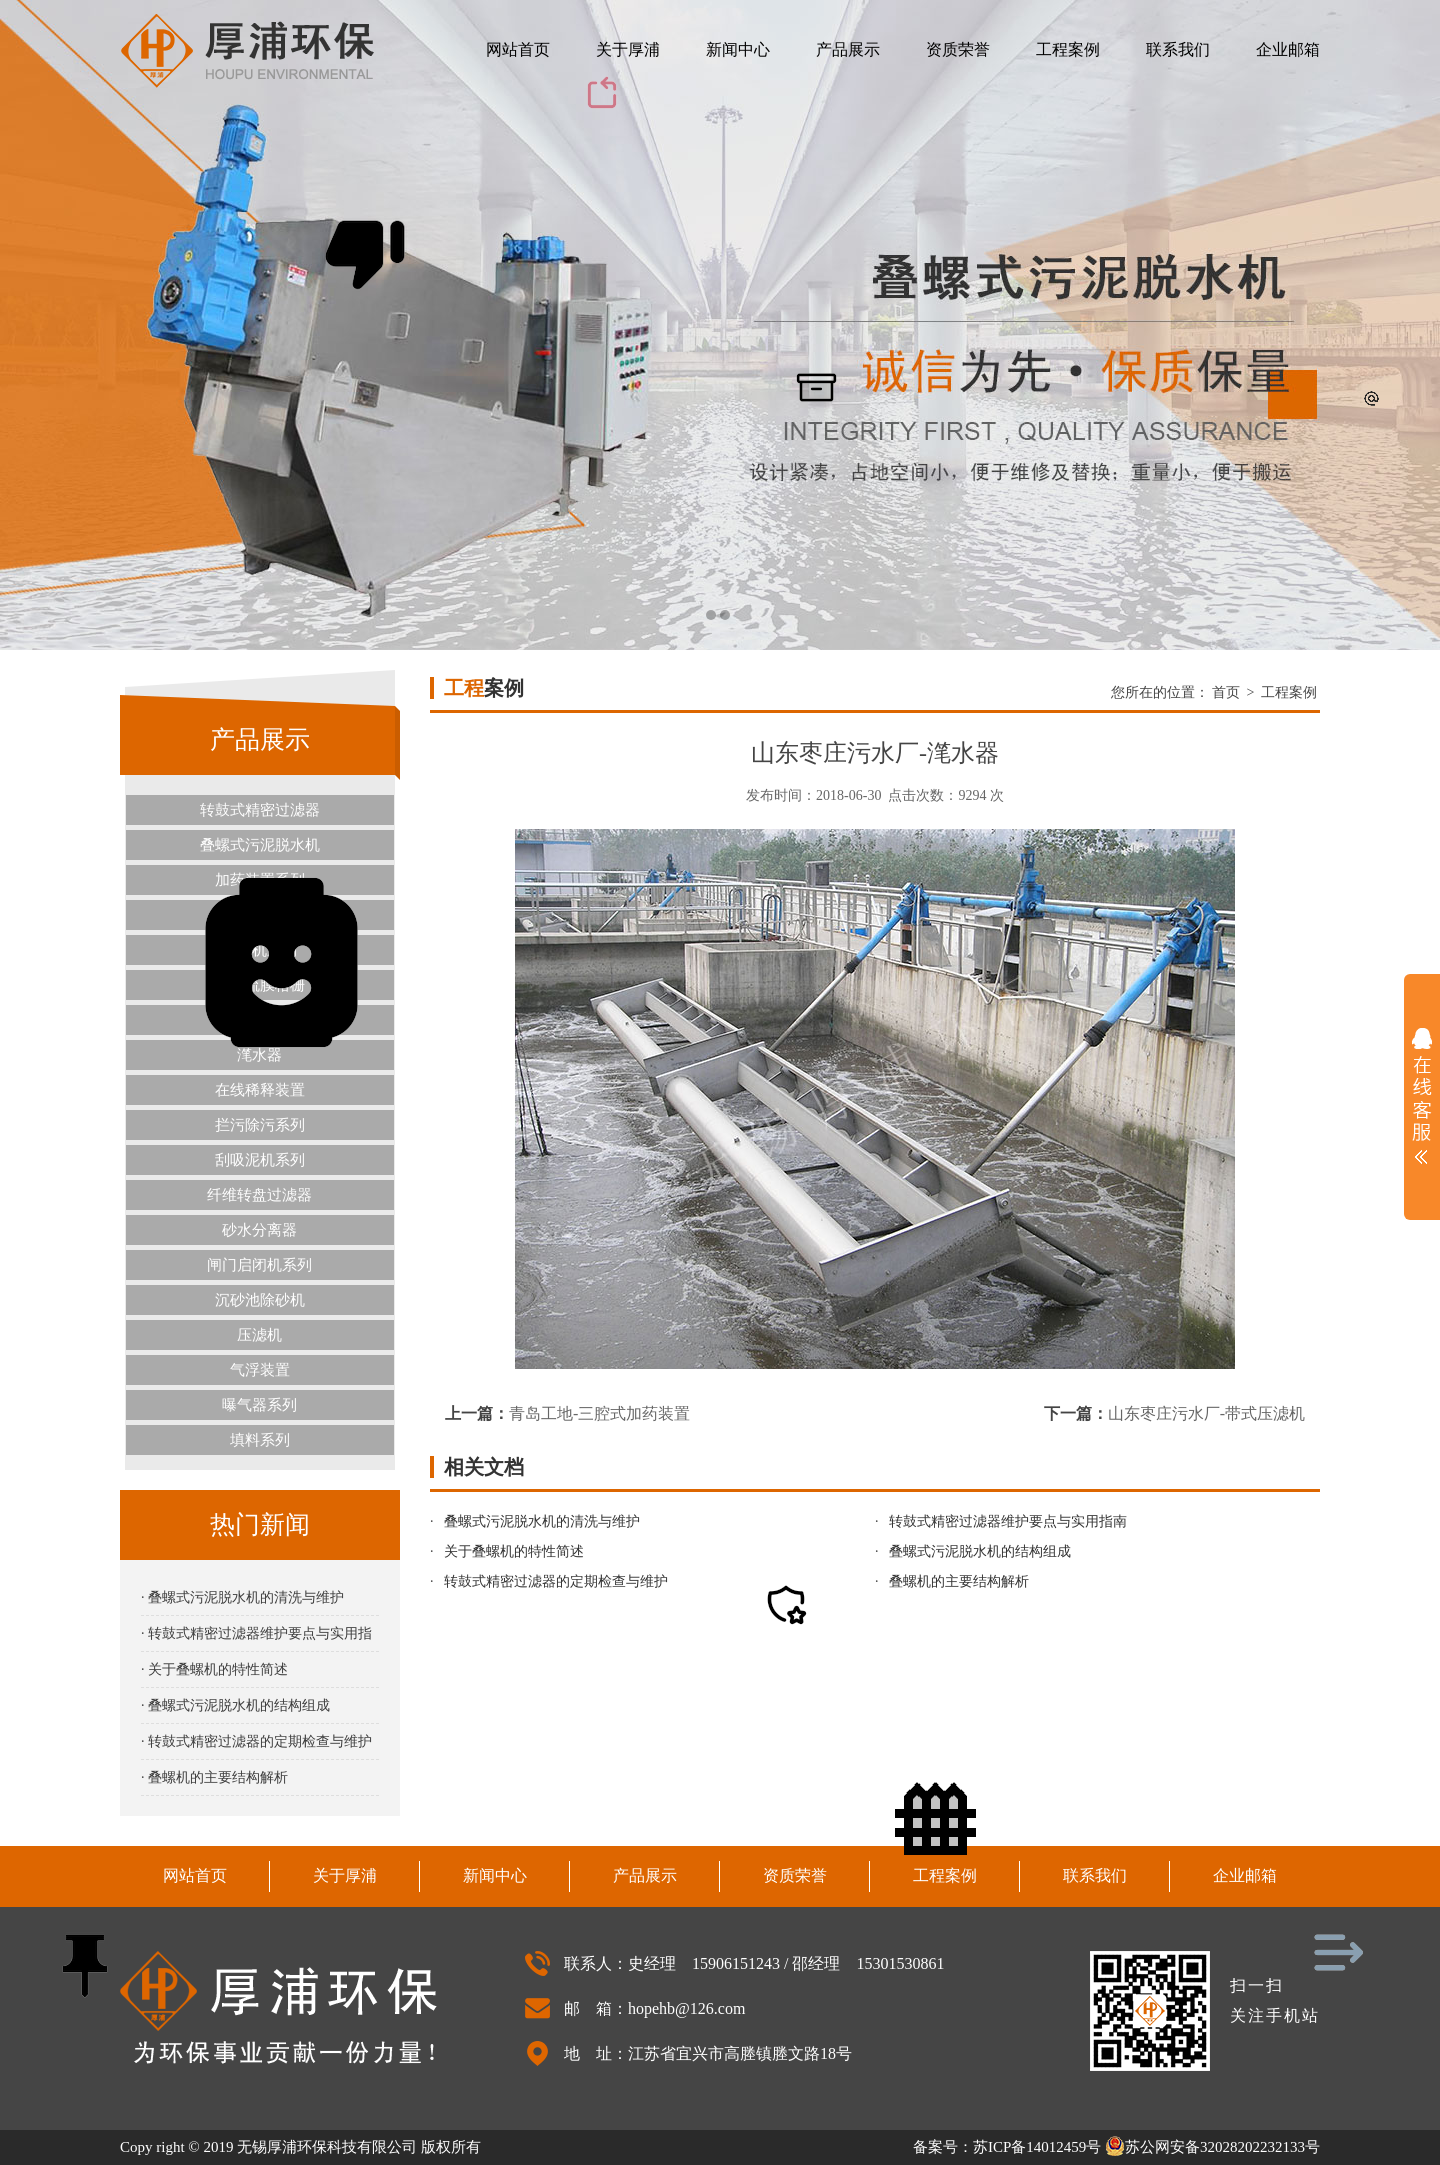 This screenshot has width=1440, height=2165. What do you see at coordinates (816, 387) in the screenshot?
I see `archive selected items` at bounding box center [816, 387].